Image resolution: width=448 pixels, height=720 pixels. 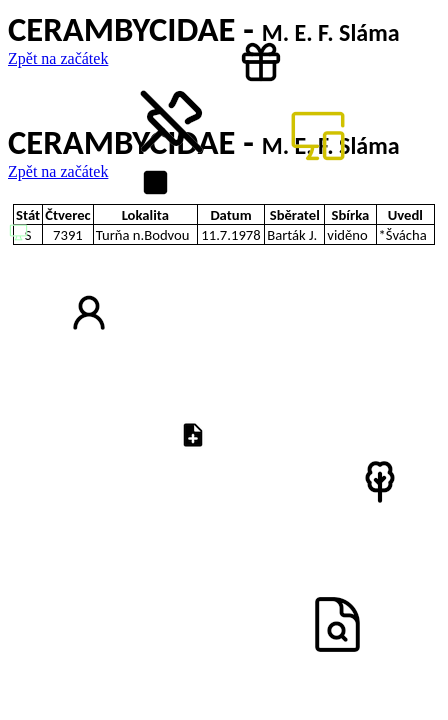 I want to click on unpin an item from your saved list, so click(x=171, y=121).